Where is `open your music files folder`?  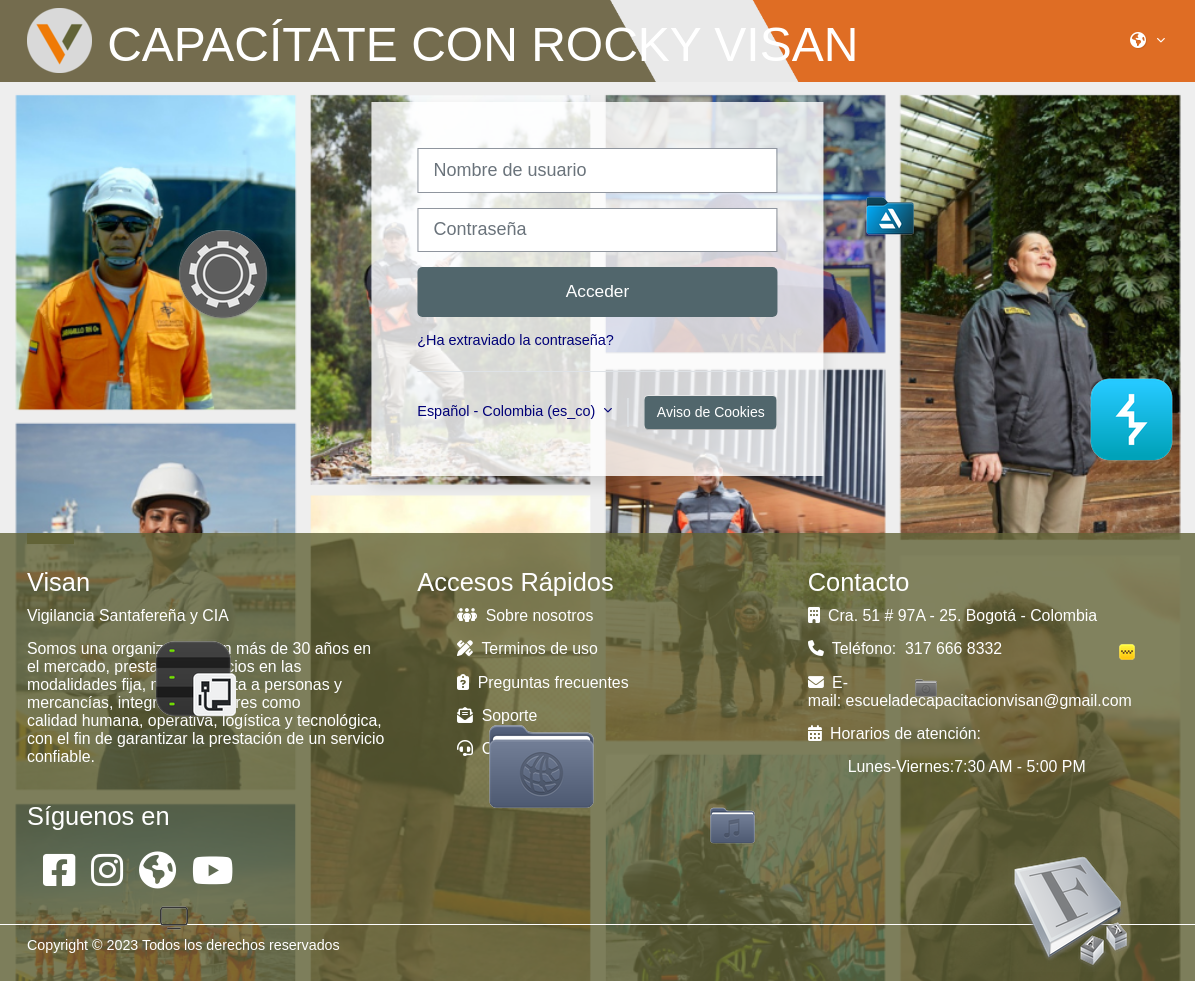
open your music files folder is located at coordinates (732, 825).